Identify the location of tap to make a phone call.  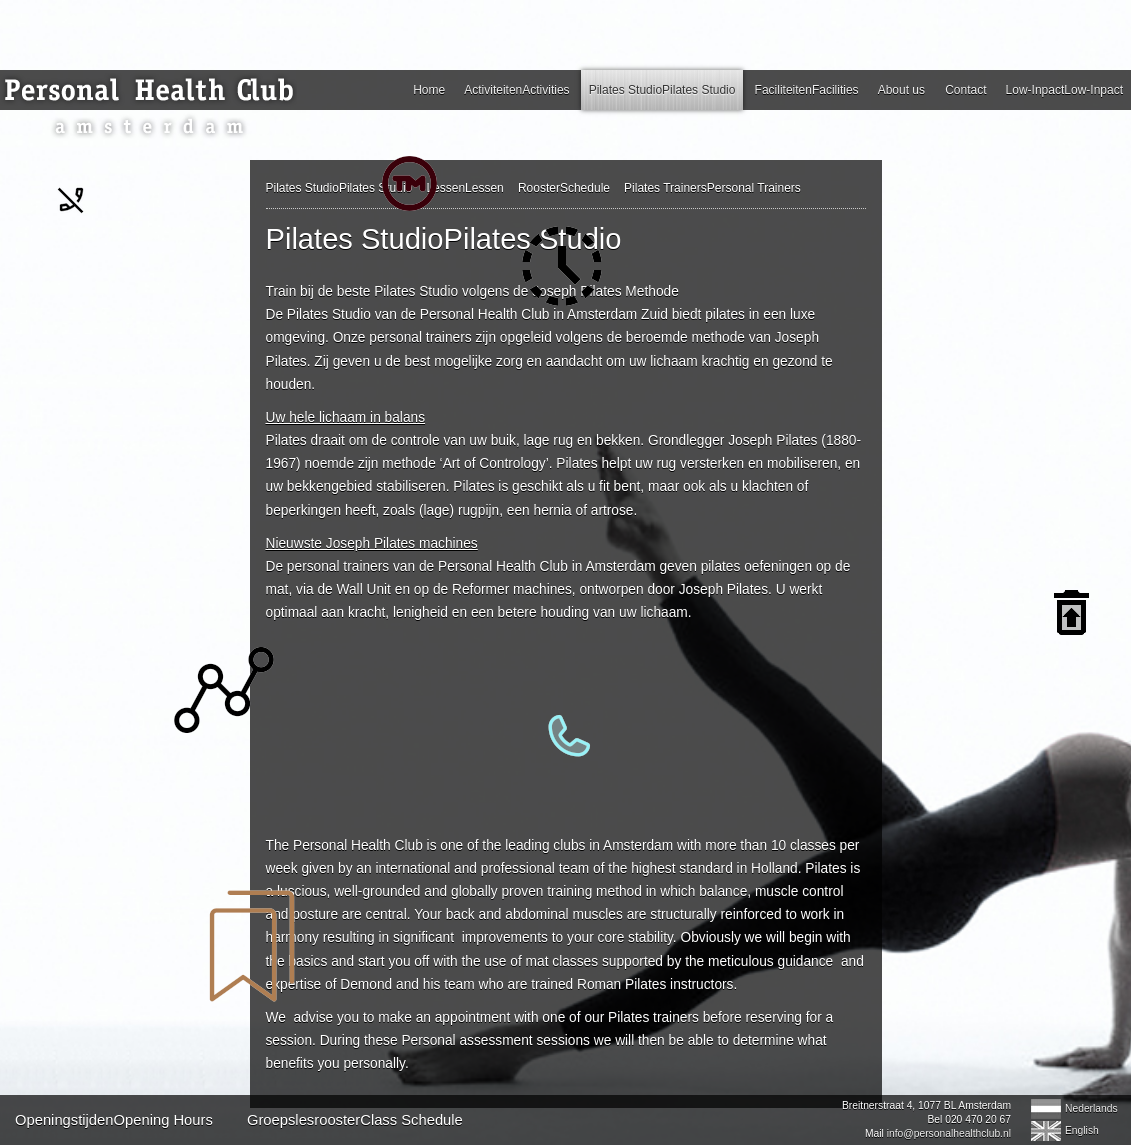
(568, 736).